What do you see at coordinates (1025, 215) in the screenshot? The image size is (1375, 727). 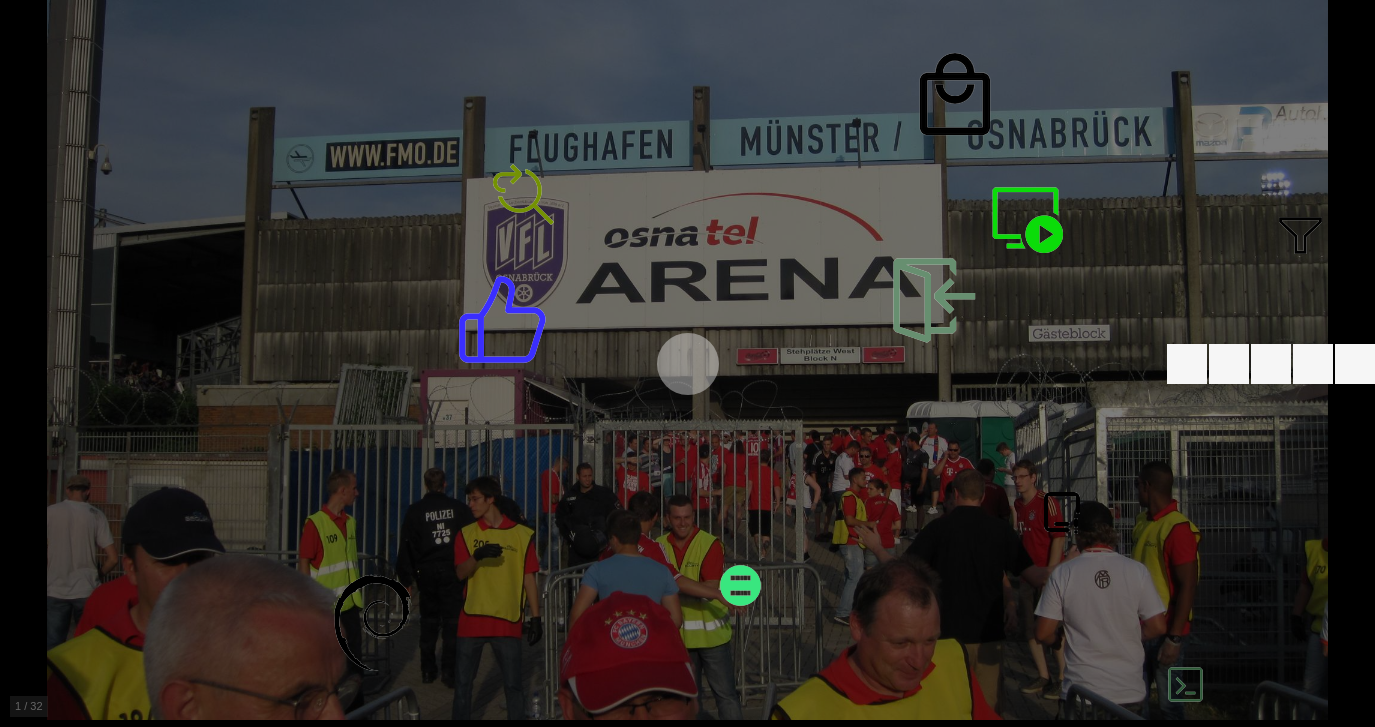 I see `indicates a virtual machine is currently running` at bounding box center [1025, 215].